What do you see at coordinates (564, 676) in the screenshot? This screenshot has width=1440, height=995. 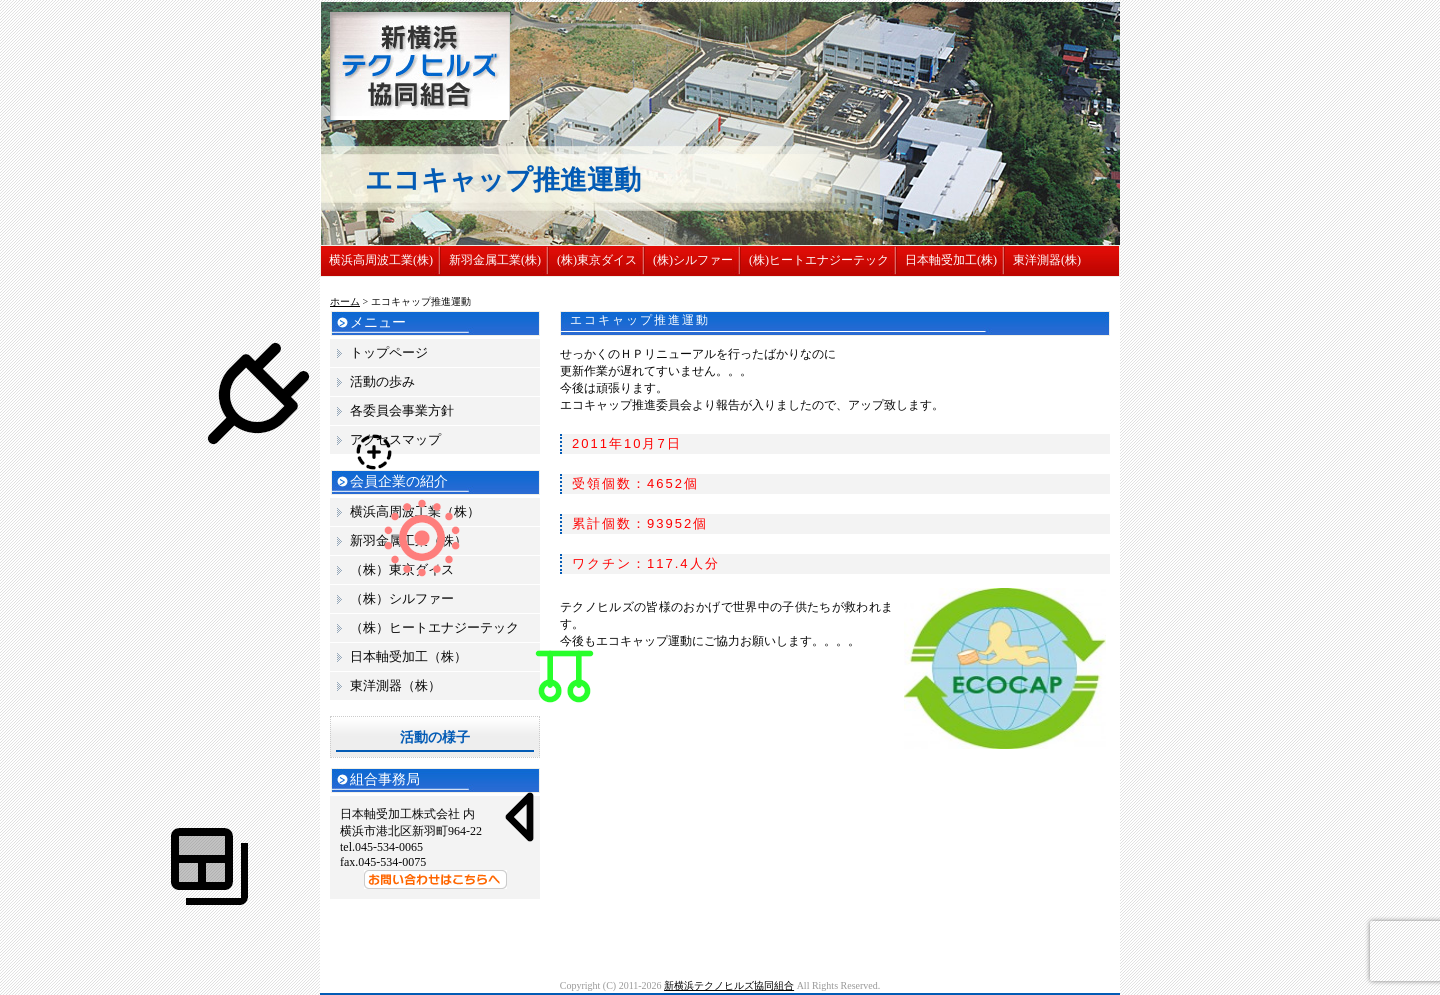 I see `gymnastics rings equipment indicator` at bounding box center [564, 676].